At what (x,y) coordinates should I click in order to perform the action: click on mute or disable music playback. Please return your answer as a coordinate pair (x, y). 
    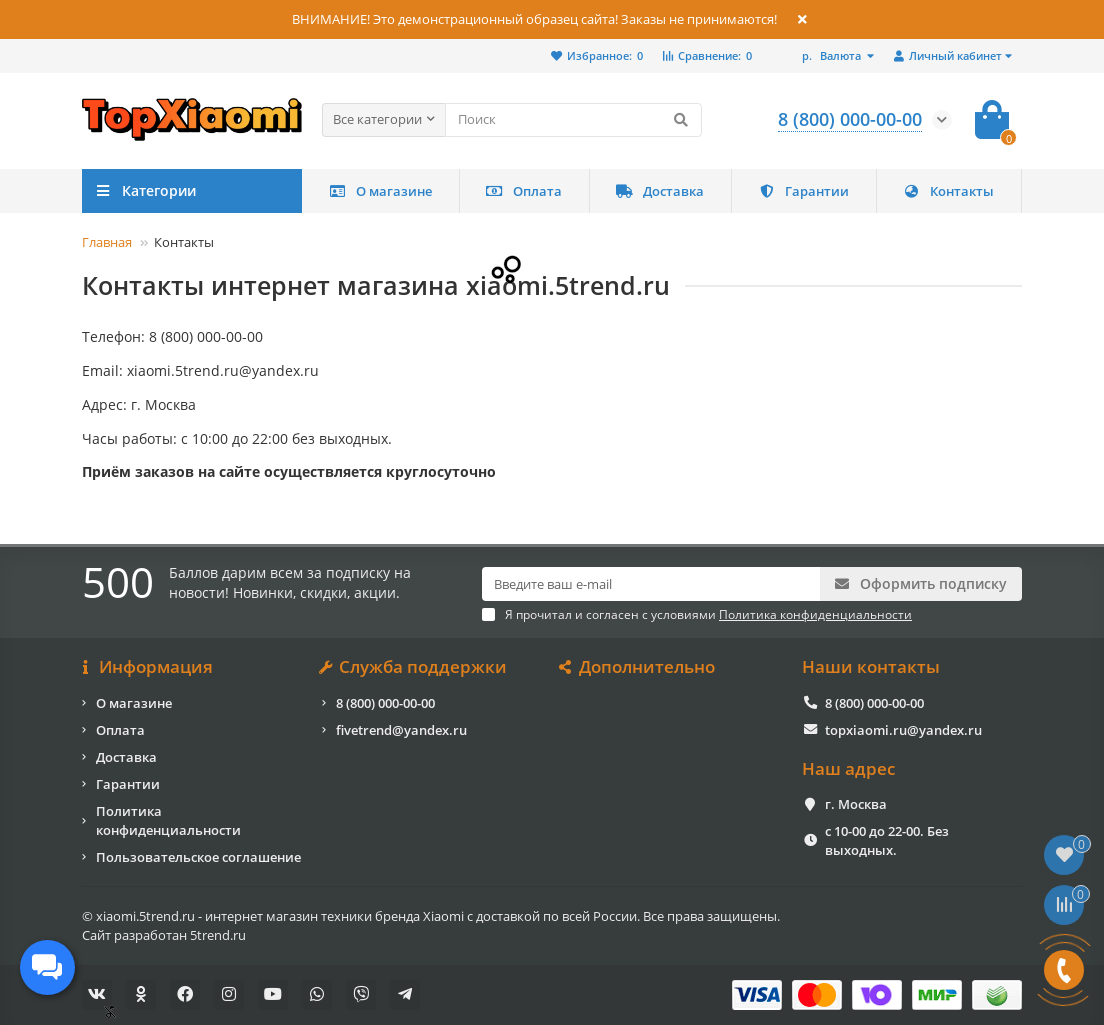
    Looking at the image, I should click on (110, 1012).